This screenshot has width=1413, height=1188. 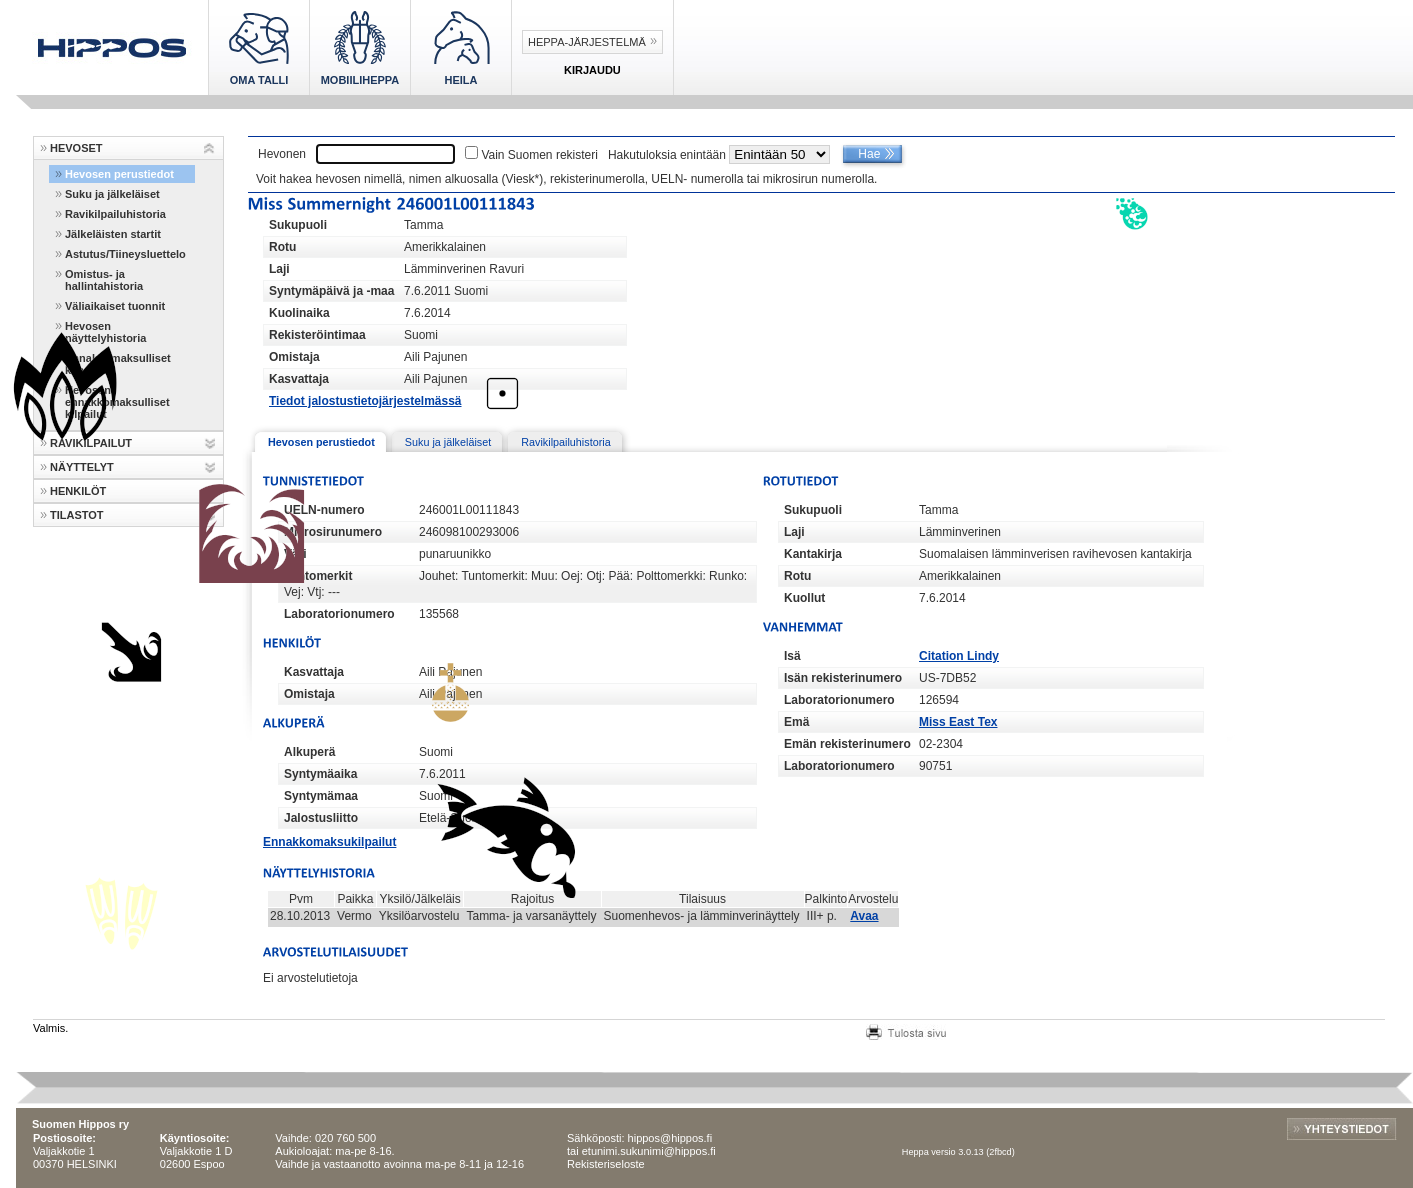 What do you see at coordinates (131, 652) in the screenshot?
I see `activate dragon breath ability` at bounding box center [131, 652].